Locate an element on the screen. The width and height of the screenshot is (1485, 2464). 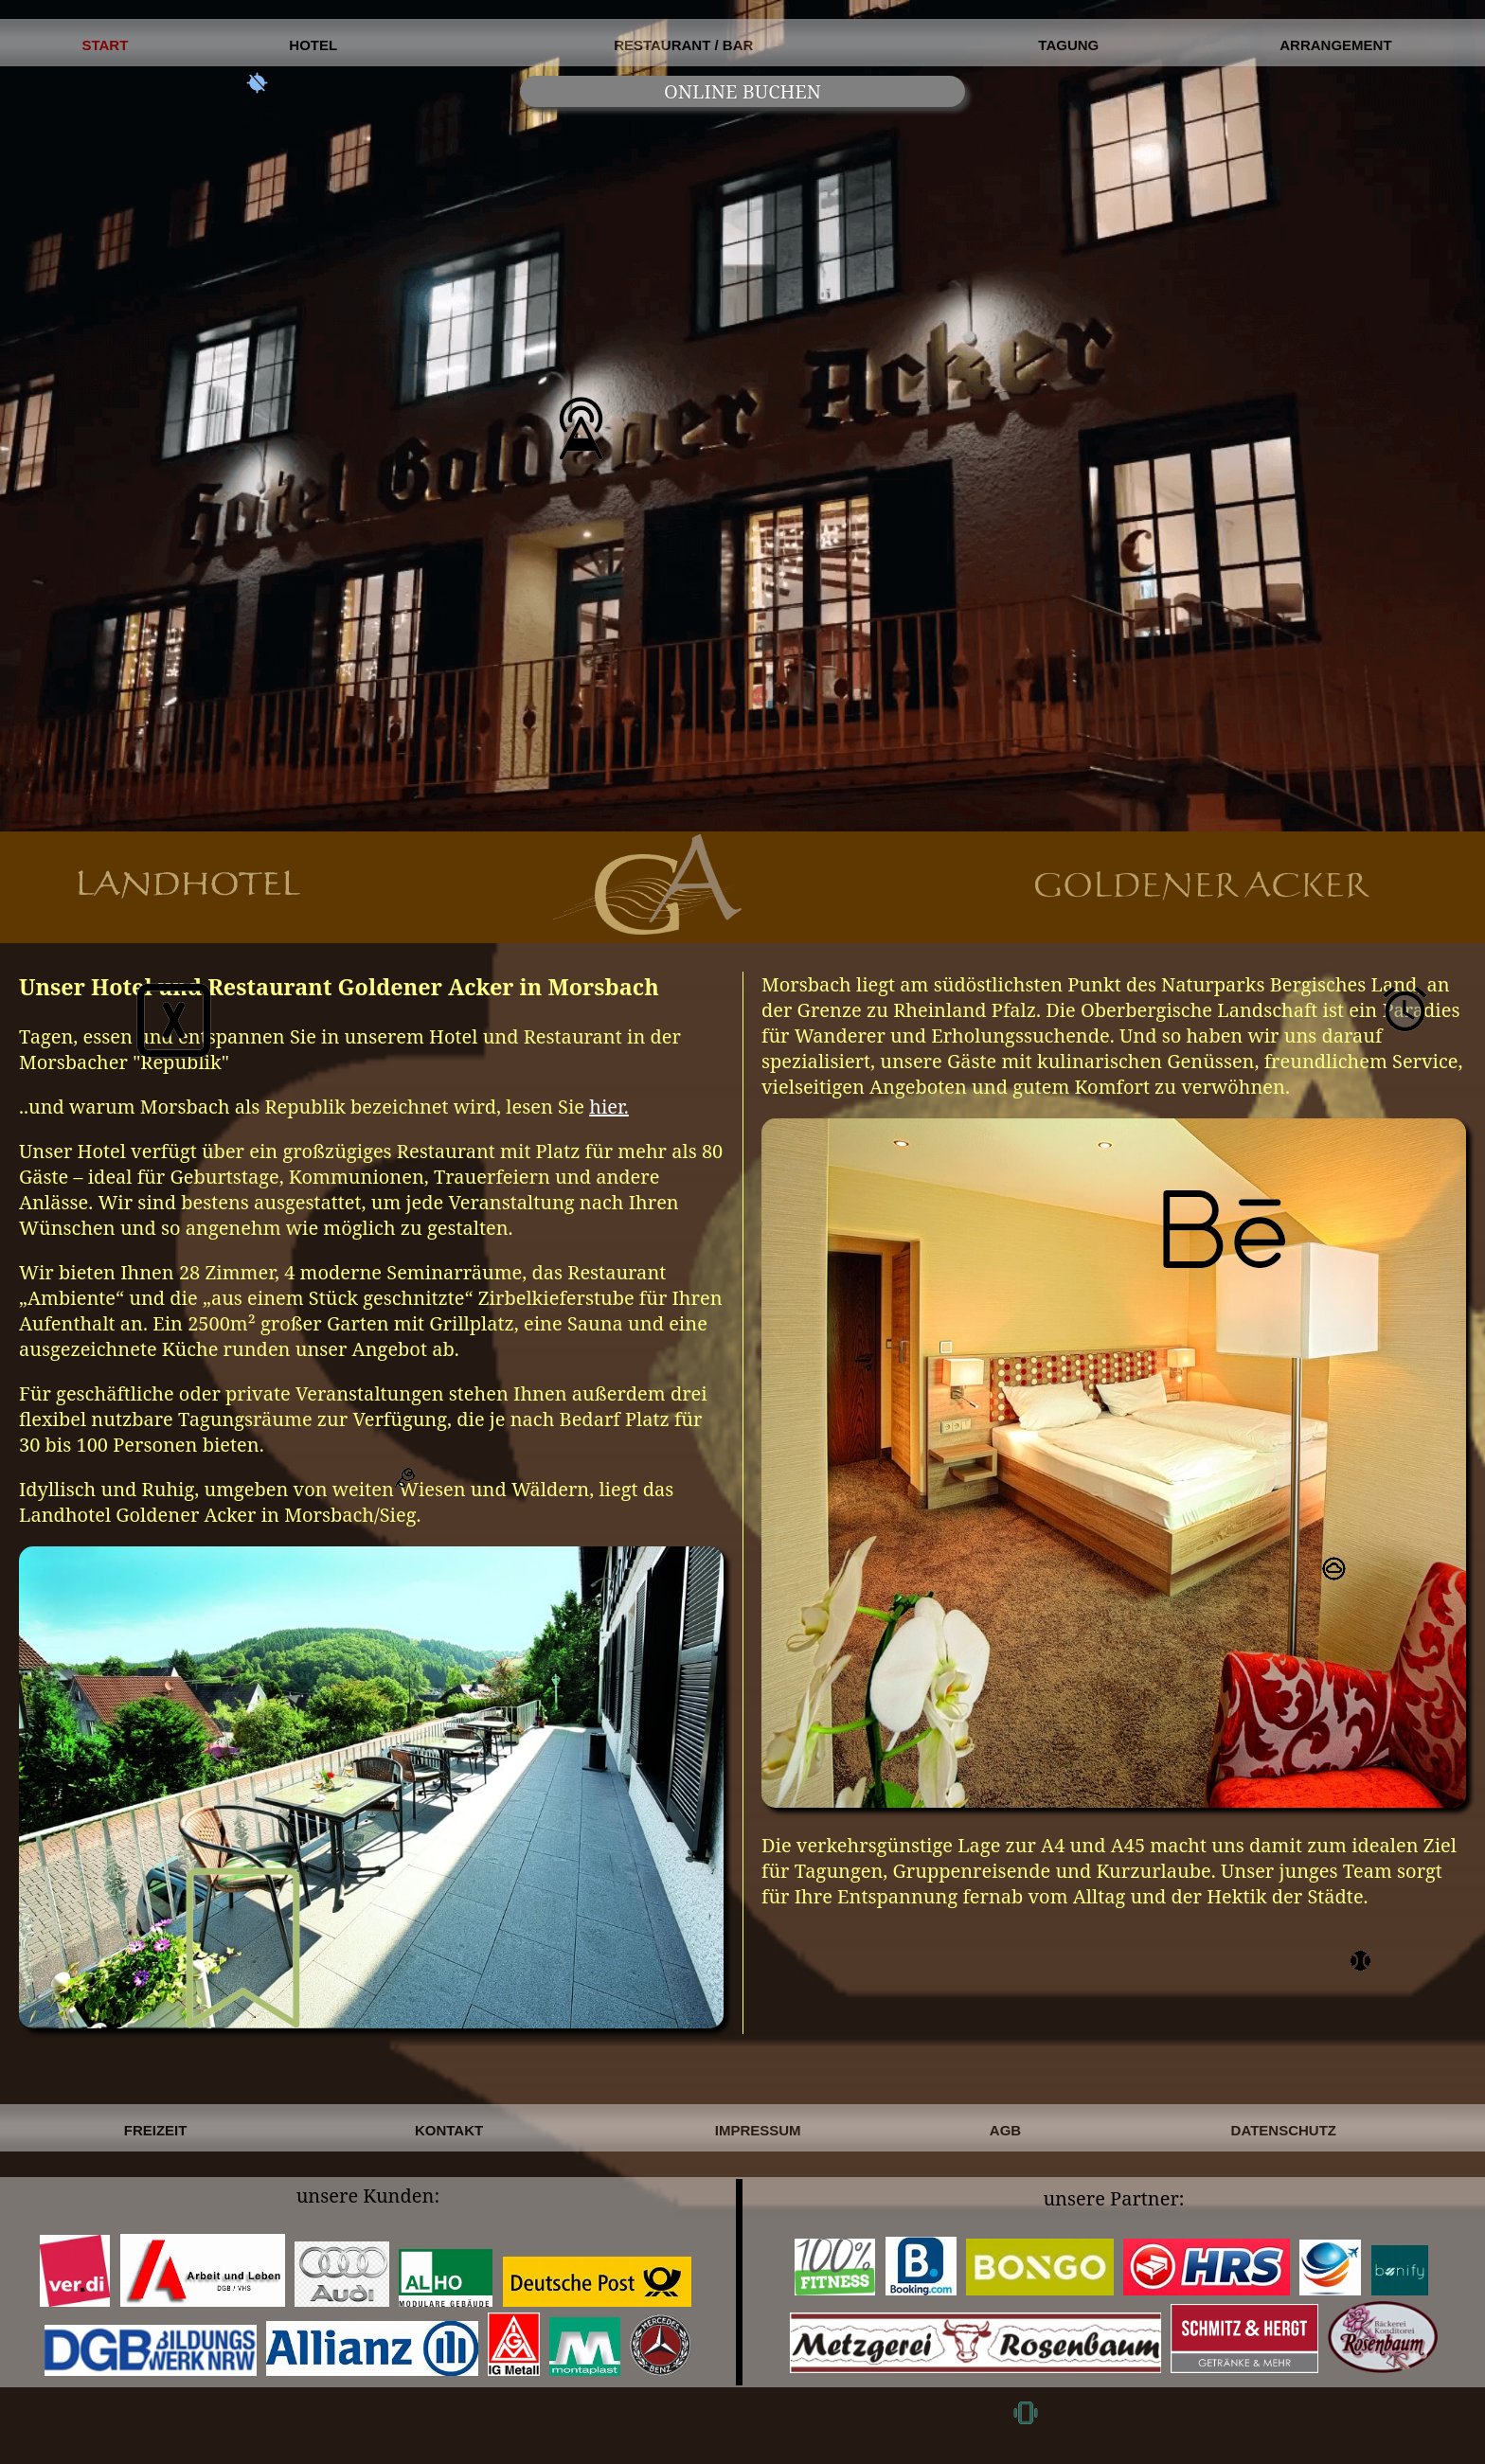
send a flower or romantic gesture is located at coordinates (404, 1477).